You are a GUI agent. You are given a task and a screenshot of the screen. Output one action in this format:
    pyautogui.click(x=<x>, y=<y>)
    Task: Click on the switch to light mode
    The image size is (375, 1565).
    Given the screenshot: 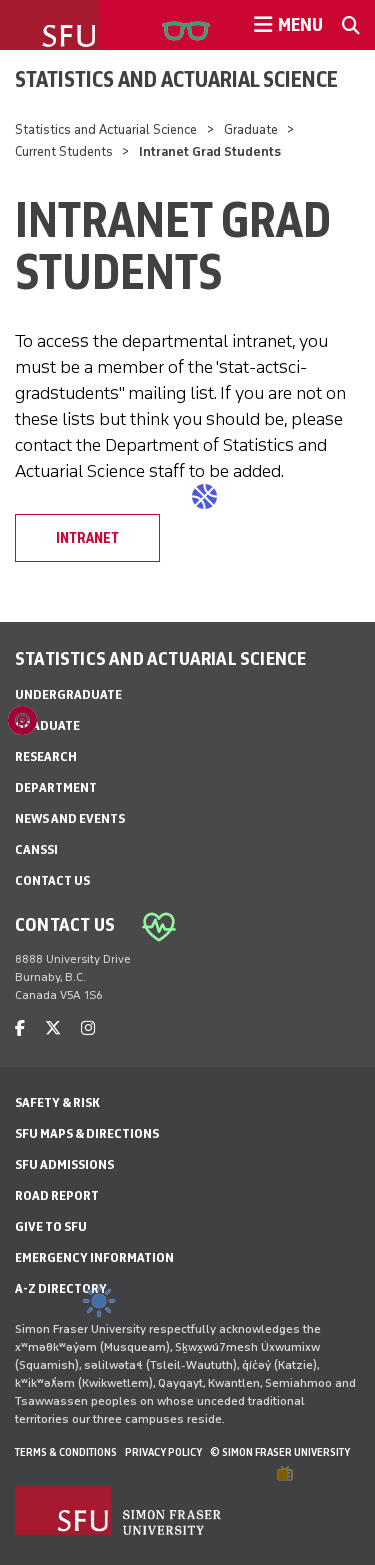 What is the action you would take?
    pyautogui.click(x=99, y=1301)
    